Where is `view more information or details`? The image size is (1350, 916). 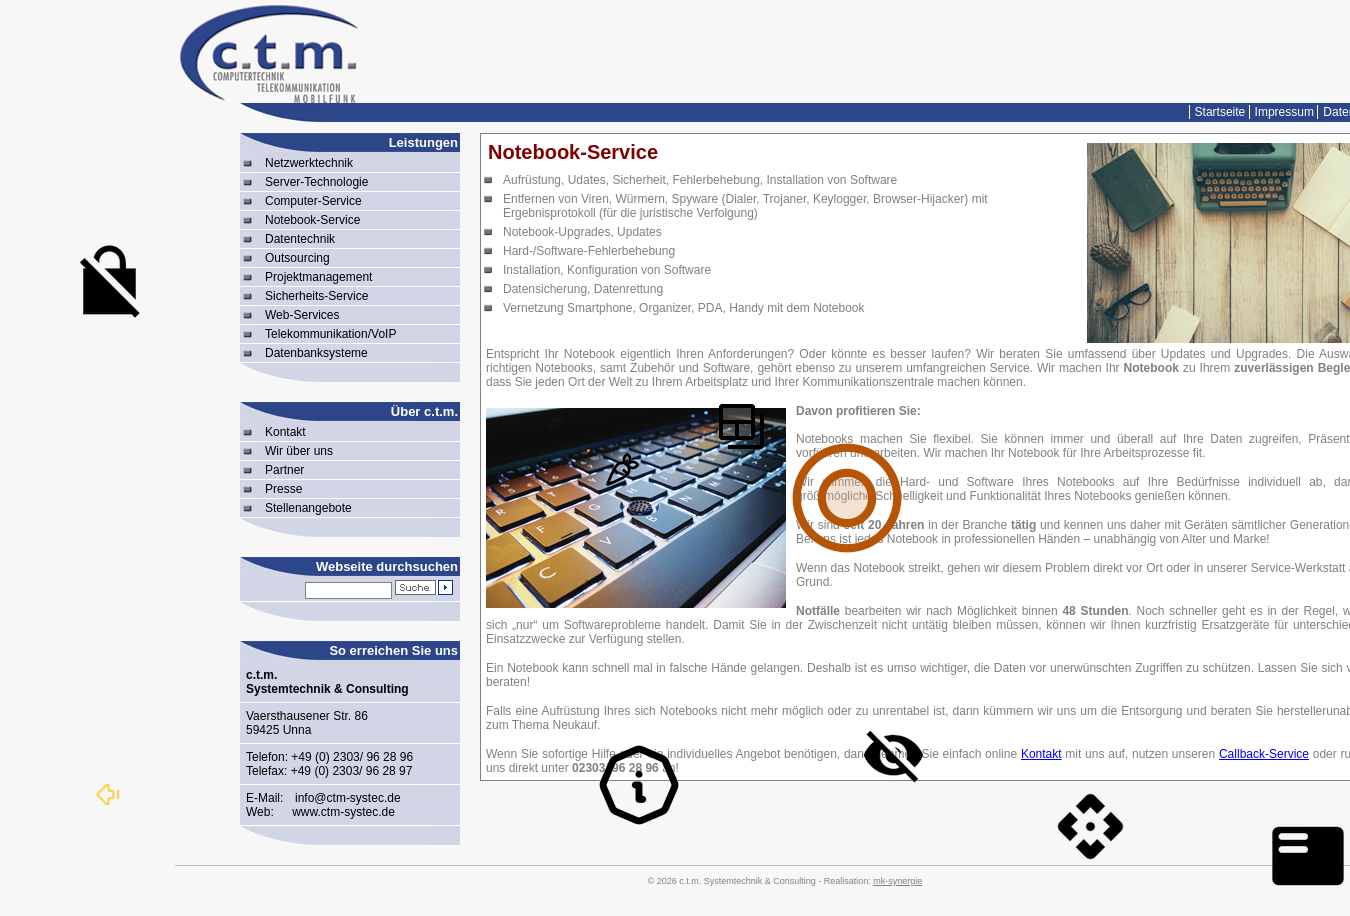 view more information or details is located at coordinates (639, 785).